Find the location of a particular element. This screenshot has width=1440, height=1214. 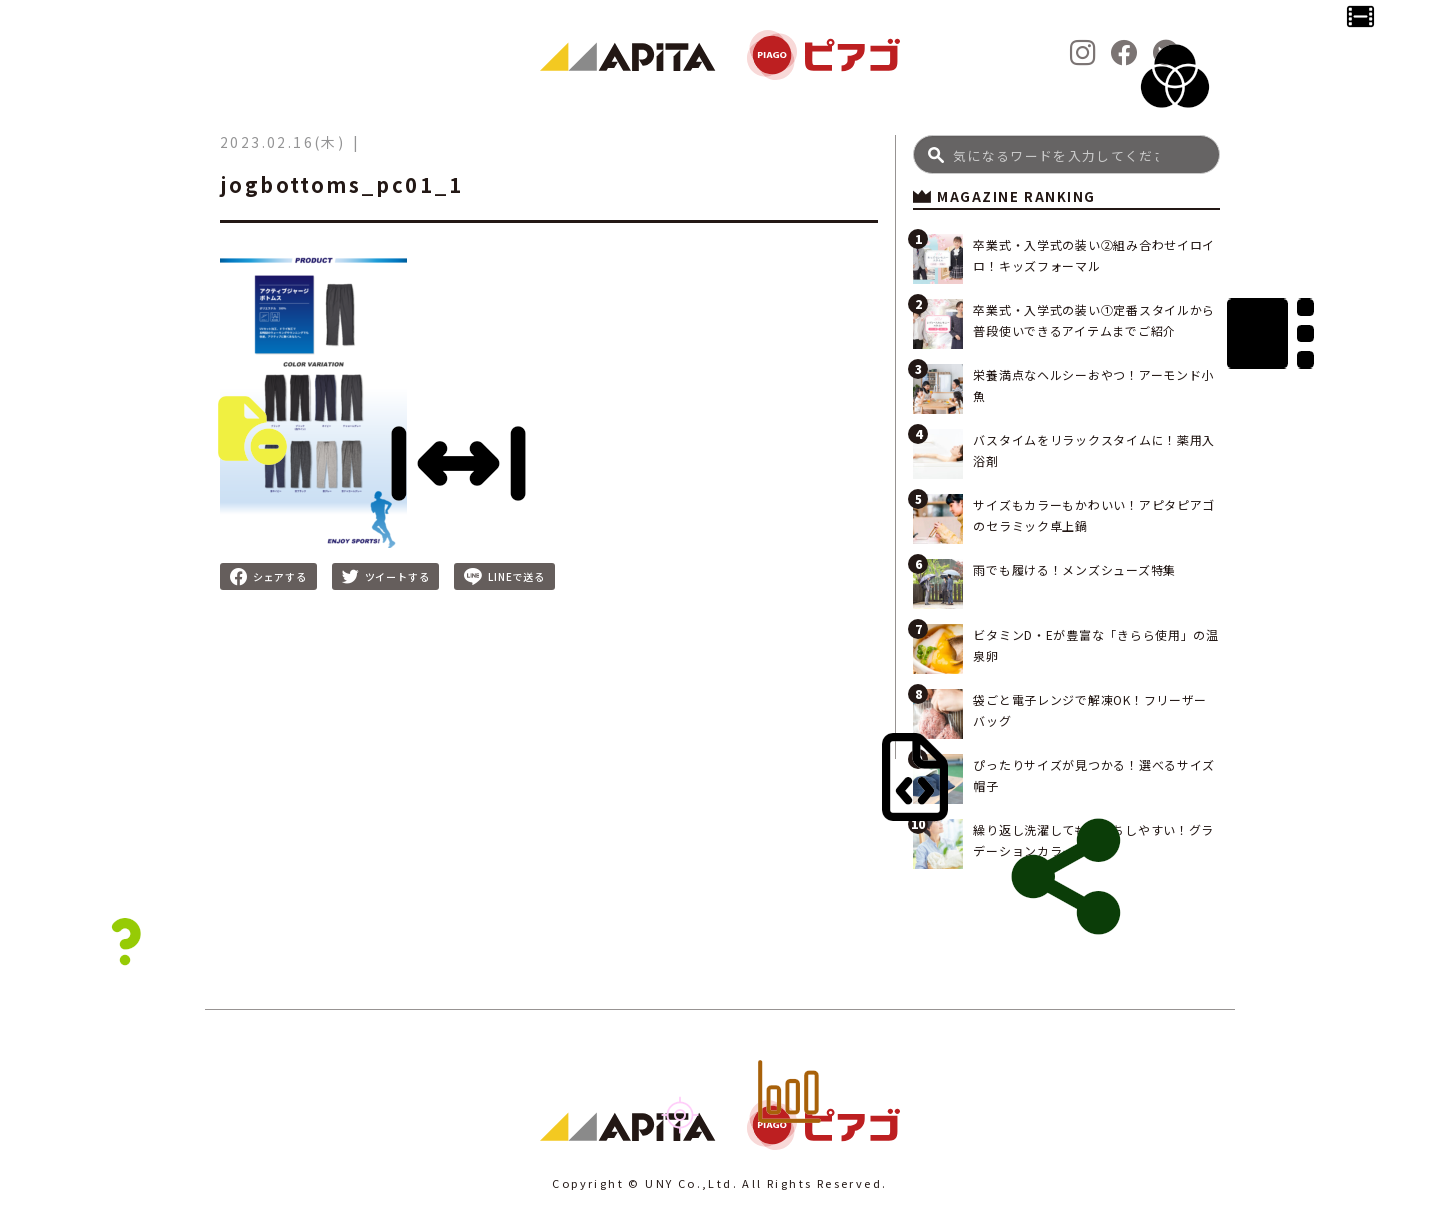

toggle sidebar panel visibility is located at coordinates (1270, 333).